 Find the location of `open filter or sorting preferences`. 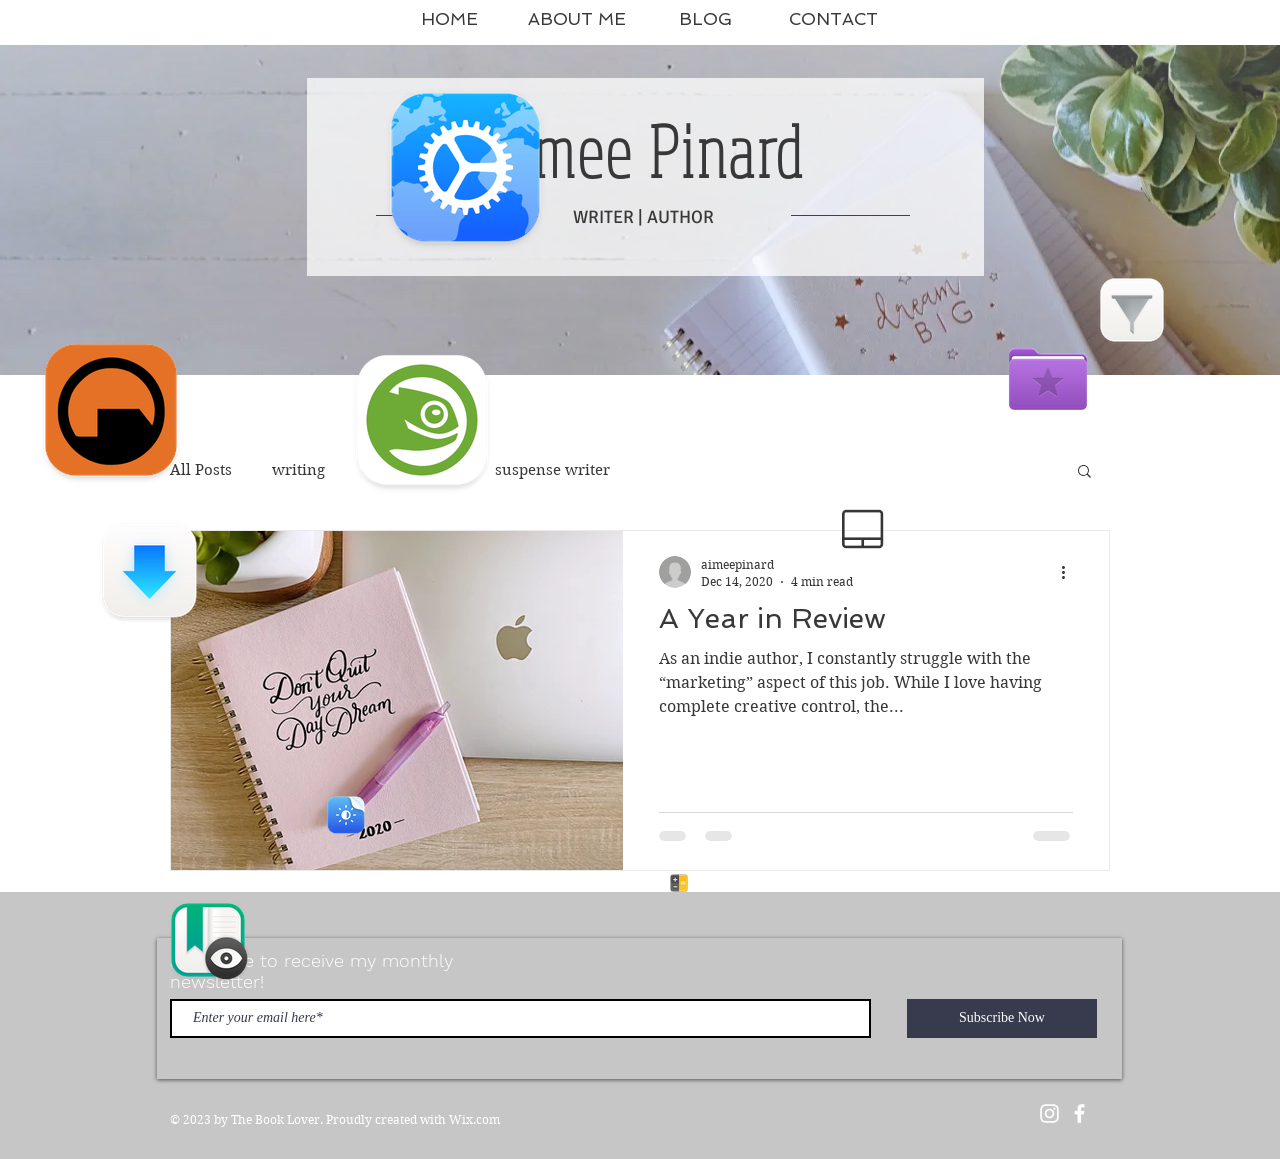

open filter or sorting preferences is located at coordinates (1132, 310).